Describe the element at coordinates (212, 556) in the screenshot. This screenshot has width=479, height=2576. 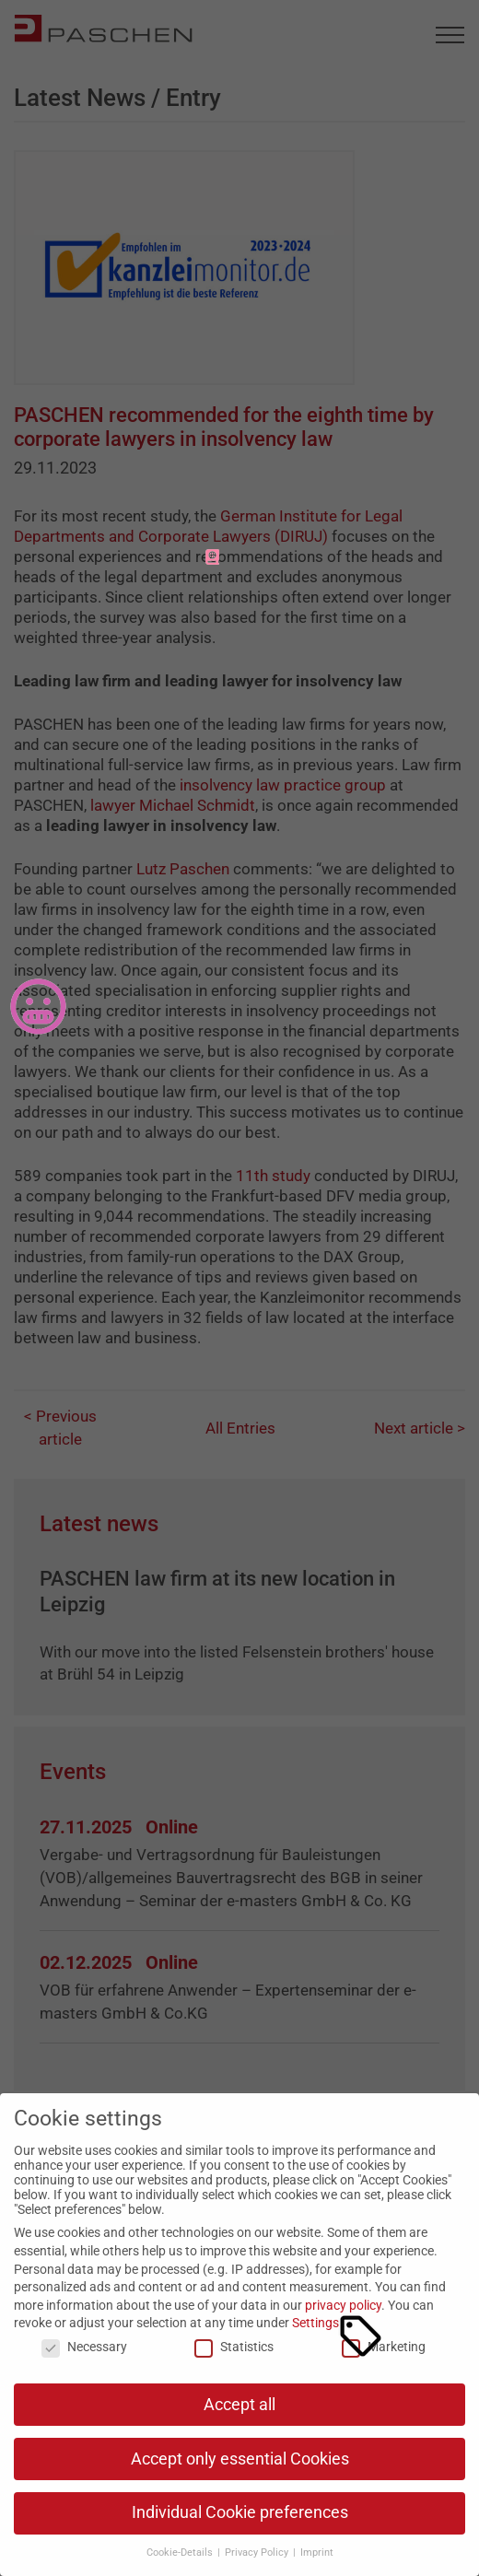
I see `access world atlas or geographic reference` at that location.